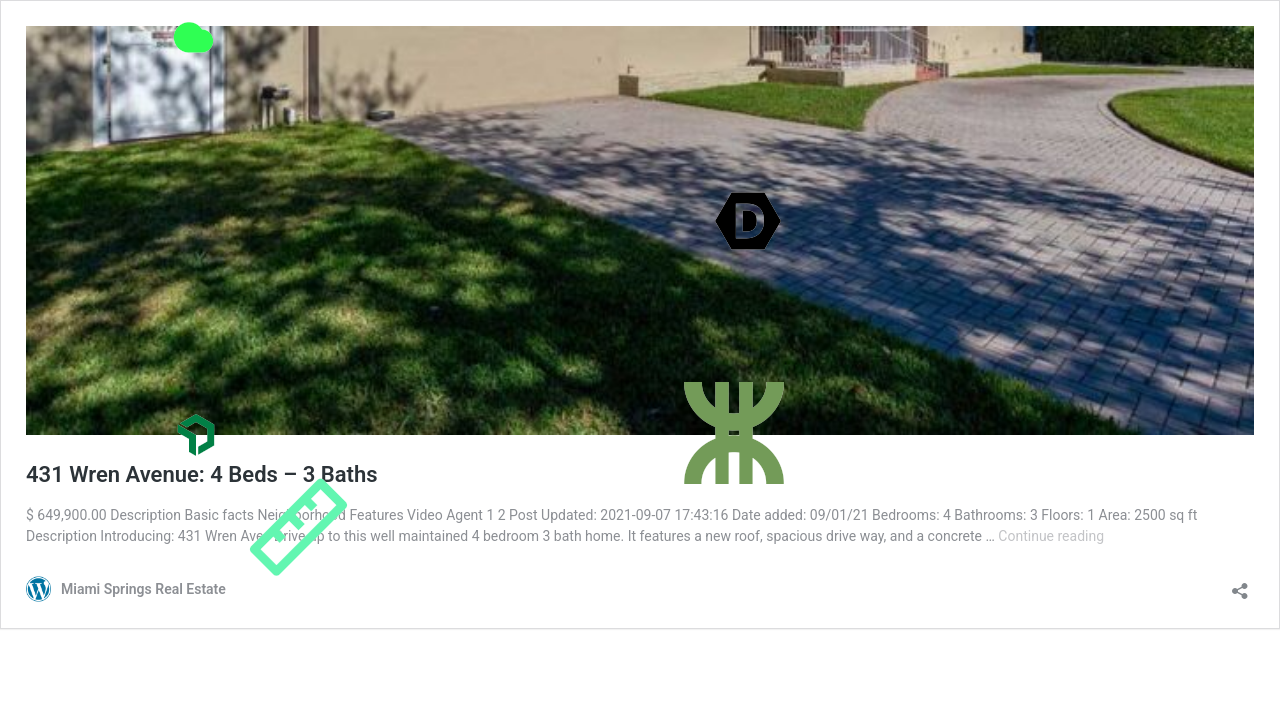  What do you see at coordinates (298, 524) in the screenshot?
I see `access measurement or sizing tools` at bounding box center [298, 524].